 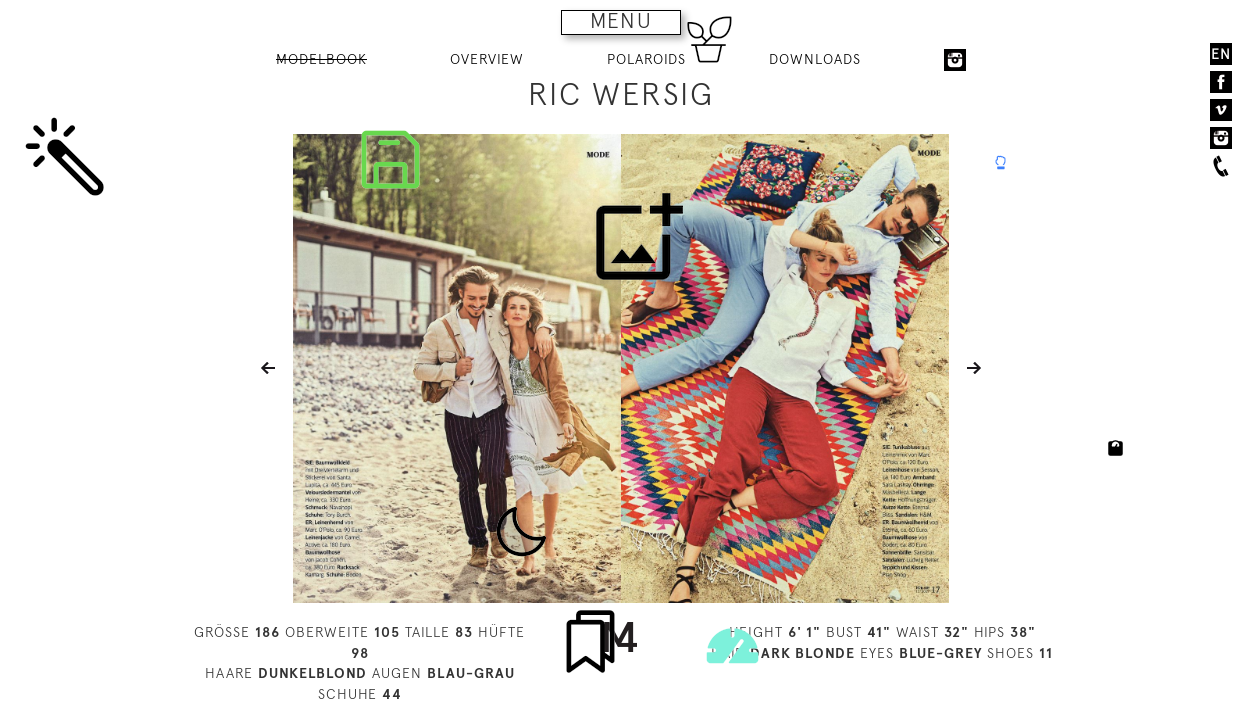 What do you see at coordinates (637, 238) in the screenshot?
I see `add a new photo to the gallery` at bounding box center [637, 238].